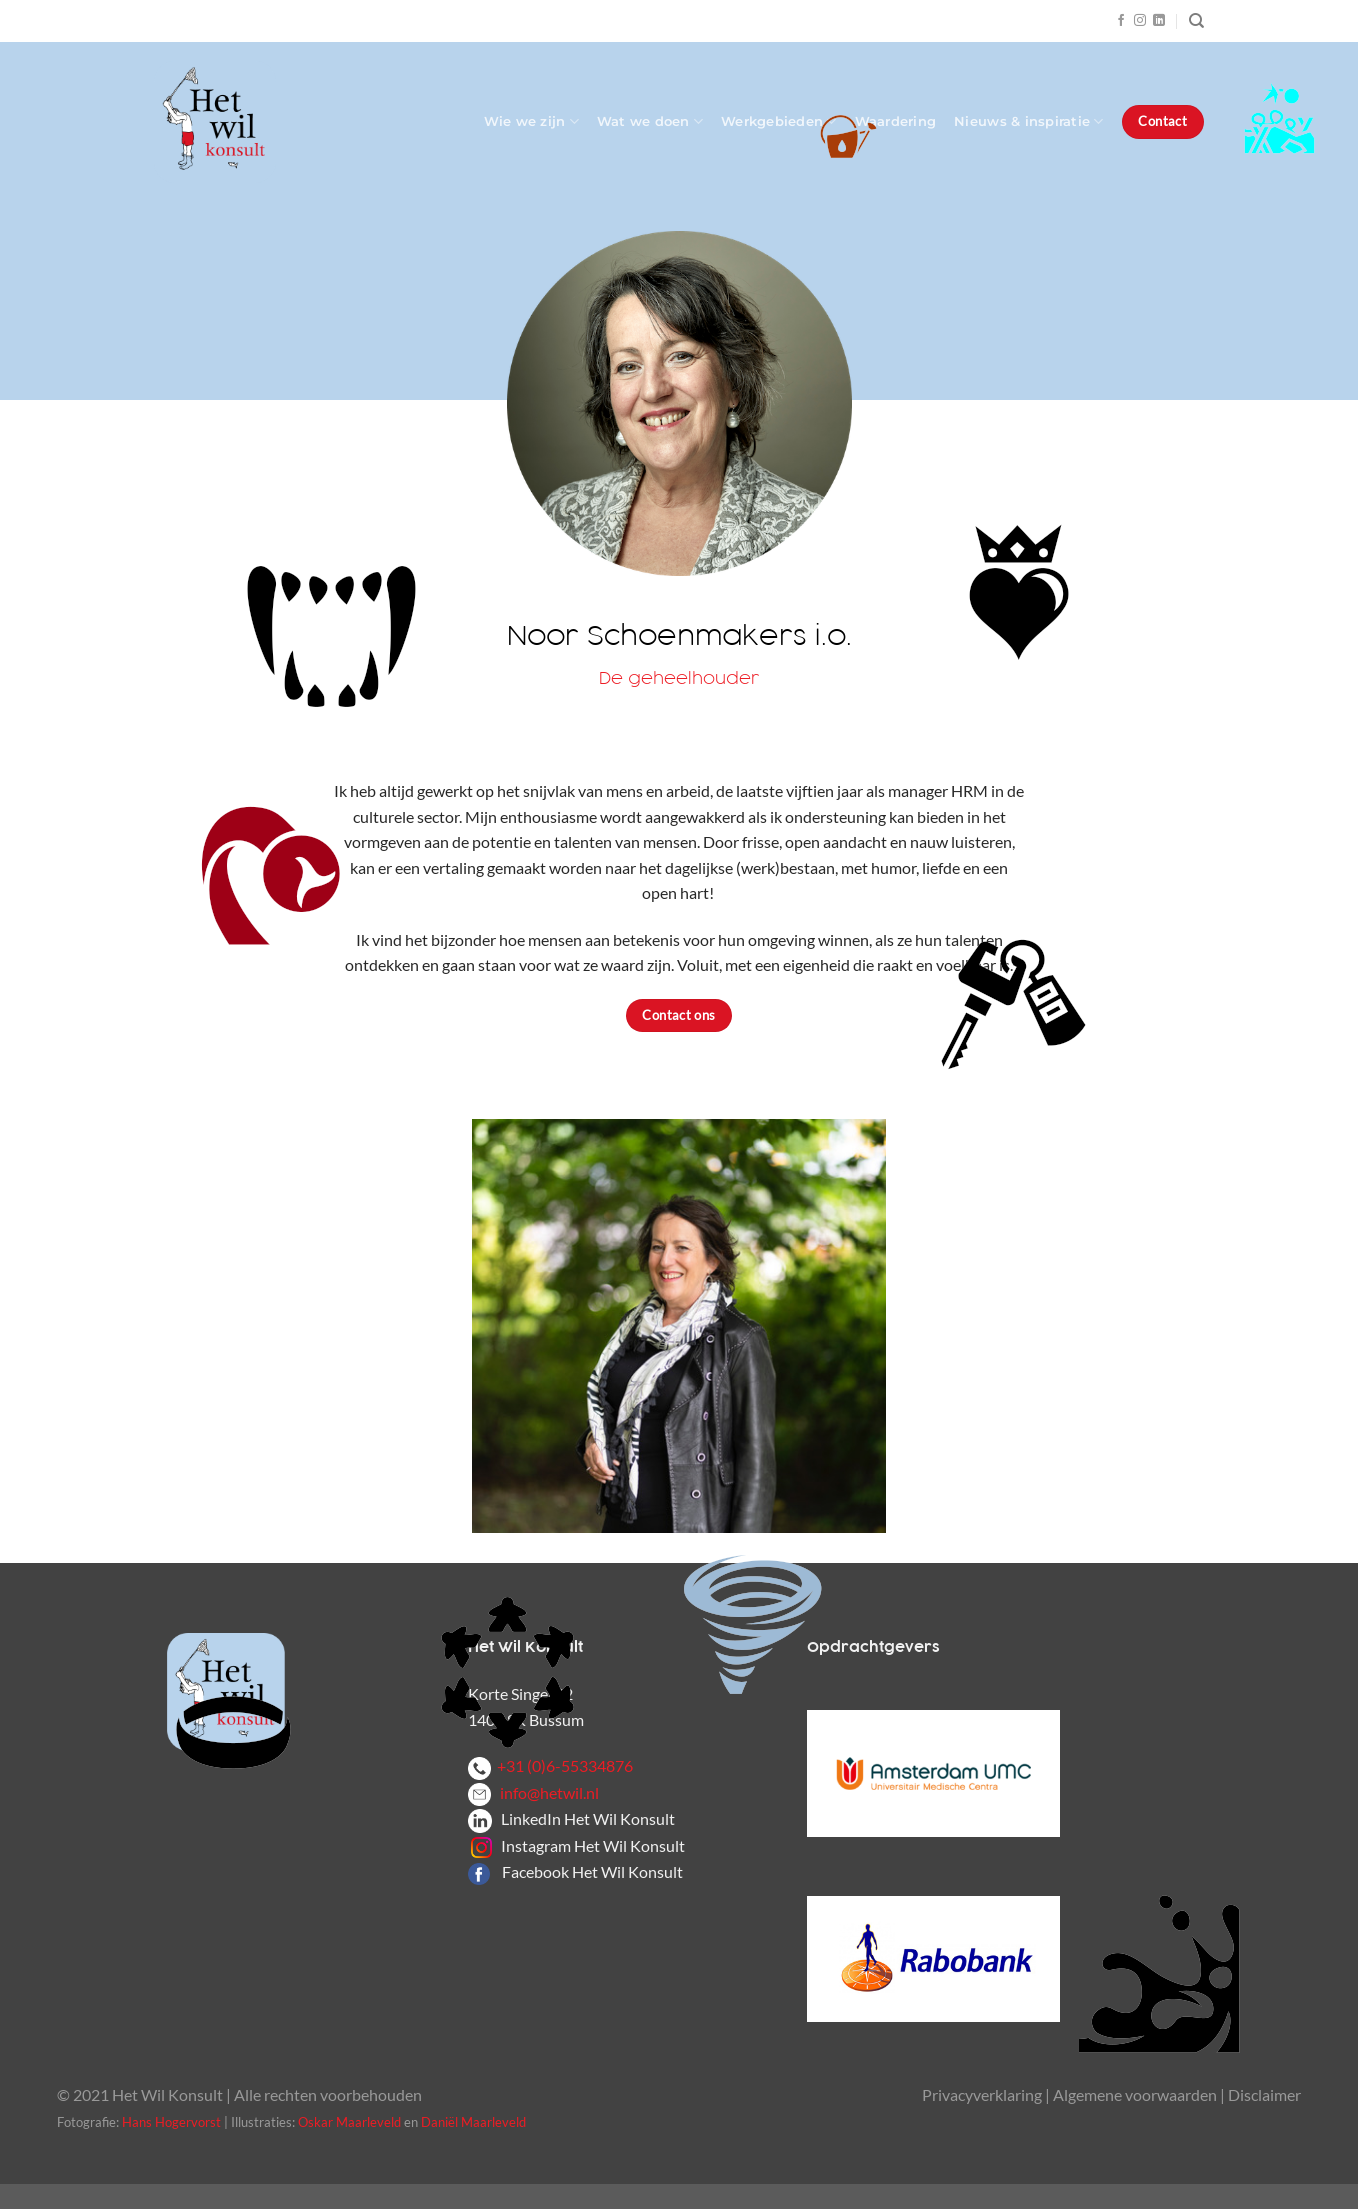  Describe the element at coordinates (848, 136) in the screenshot. I see `water plants or crops in a gardening game` at that location.